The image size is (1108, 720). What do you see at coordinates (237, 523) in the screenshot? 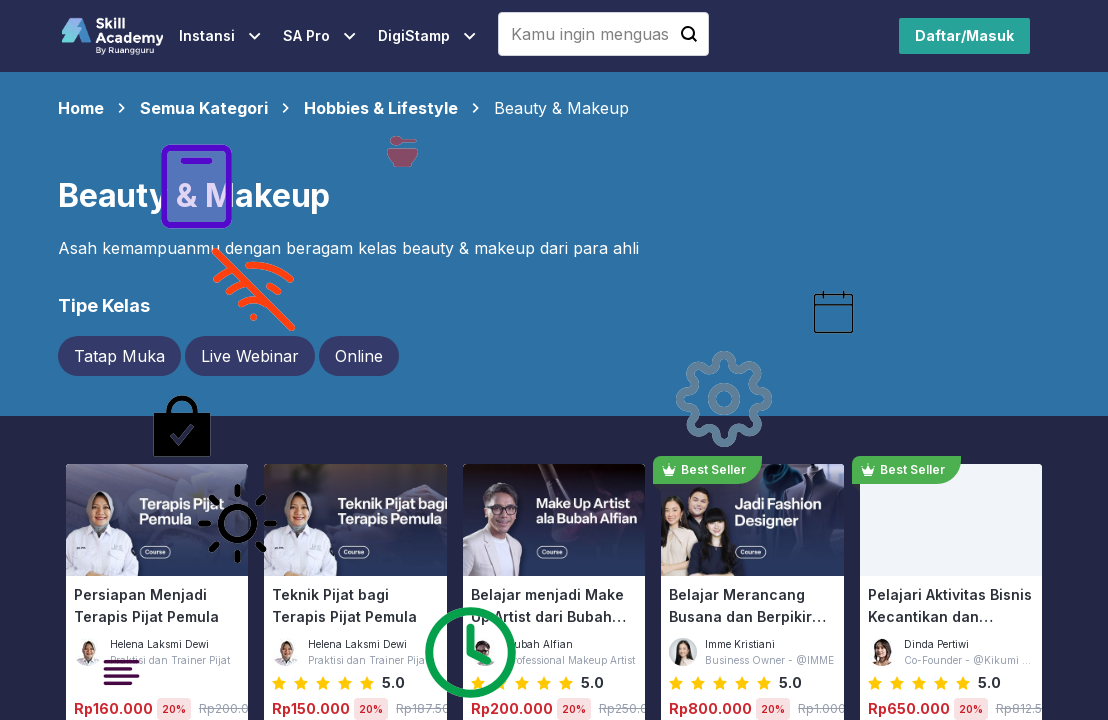
I see `switch to light mode` at bounding box center [237, 523].